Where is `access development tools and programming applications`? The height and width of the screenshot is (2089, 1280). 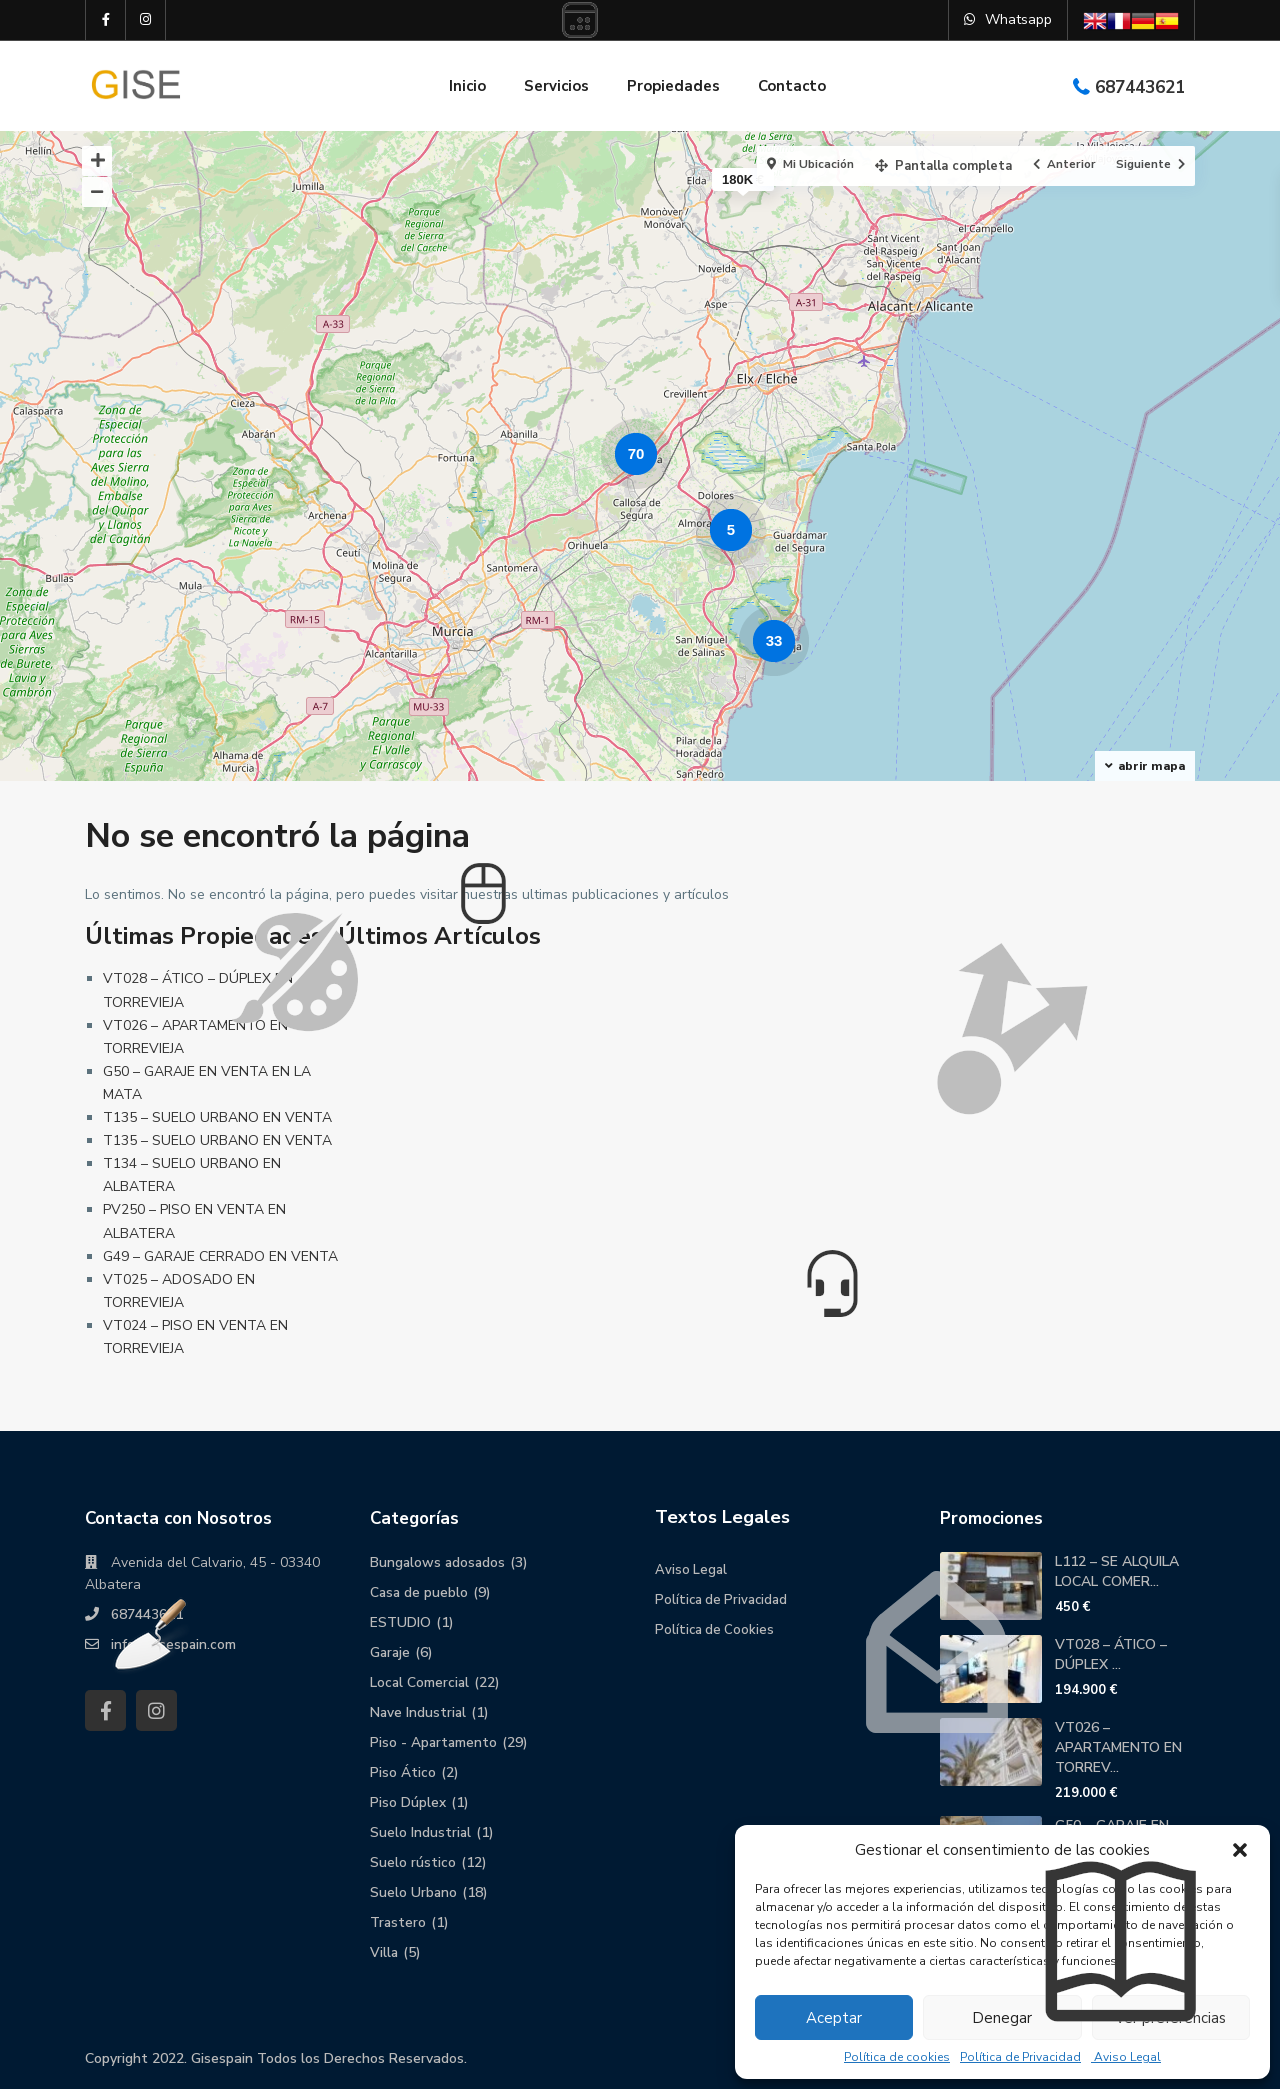
access development tools and programming applications is located at coordinates (151, 1636).